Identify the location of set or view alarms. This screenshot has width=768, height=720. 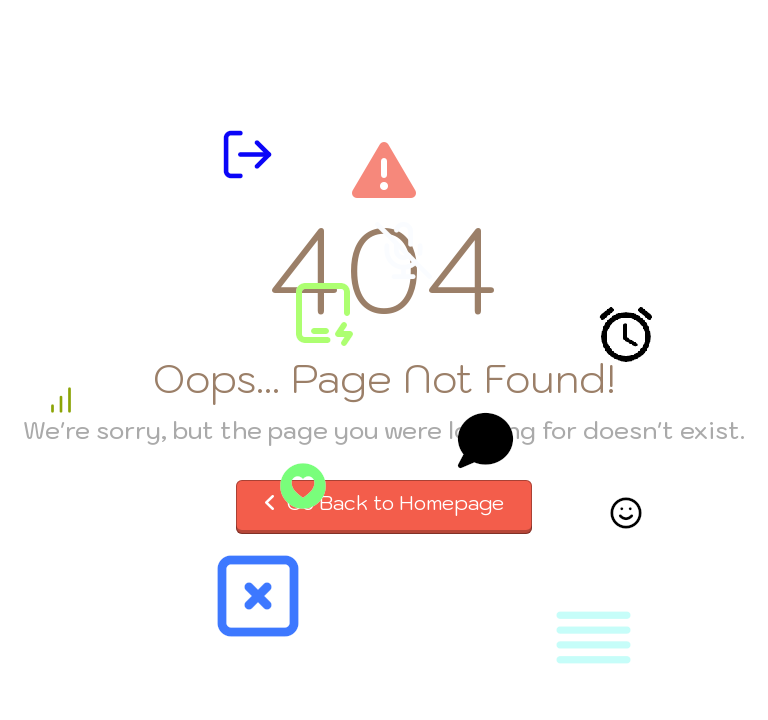
(626, 334).